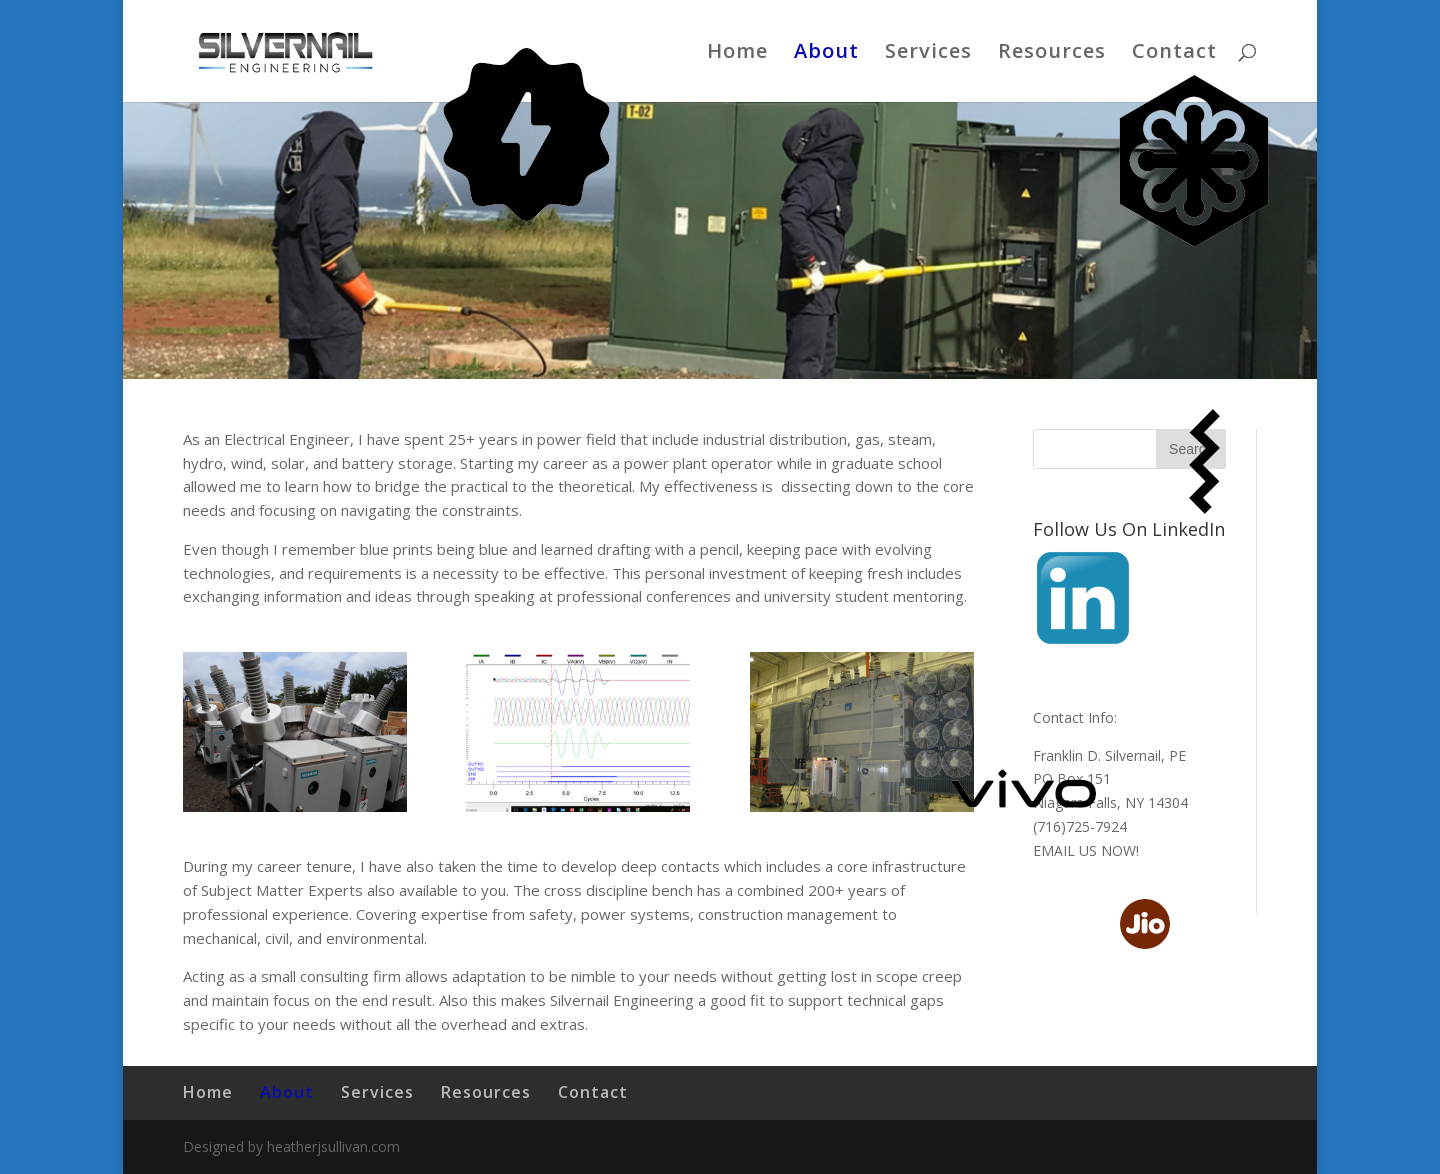  What do you see at coordinates (1194, 161) in the screenshot?
I see `open boxy svg vector graphics editor` at bounding box center [1194, 161].